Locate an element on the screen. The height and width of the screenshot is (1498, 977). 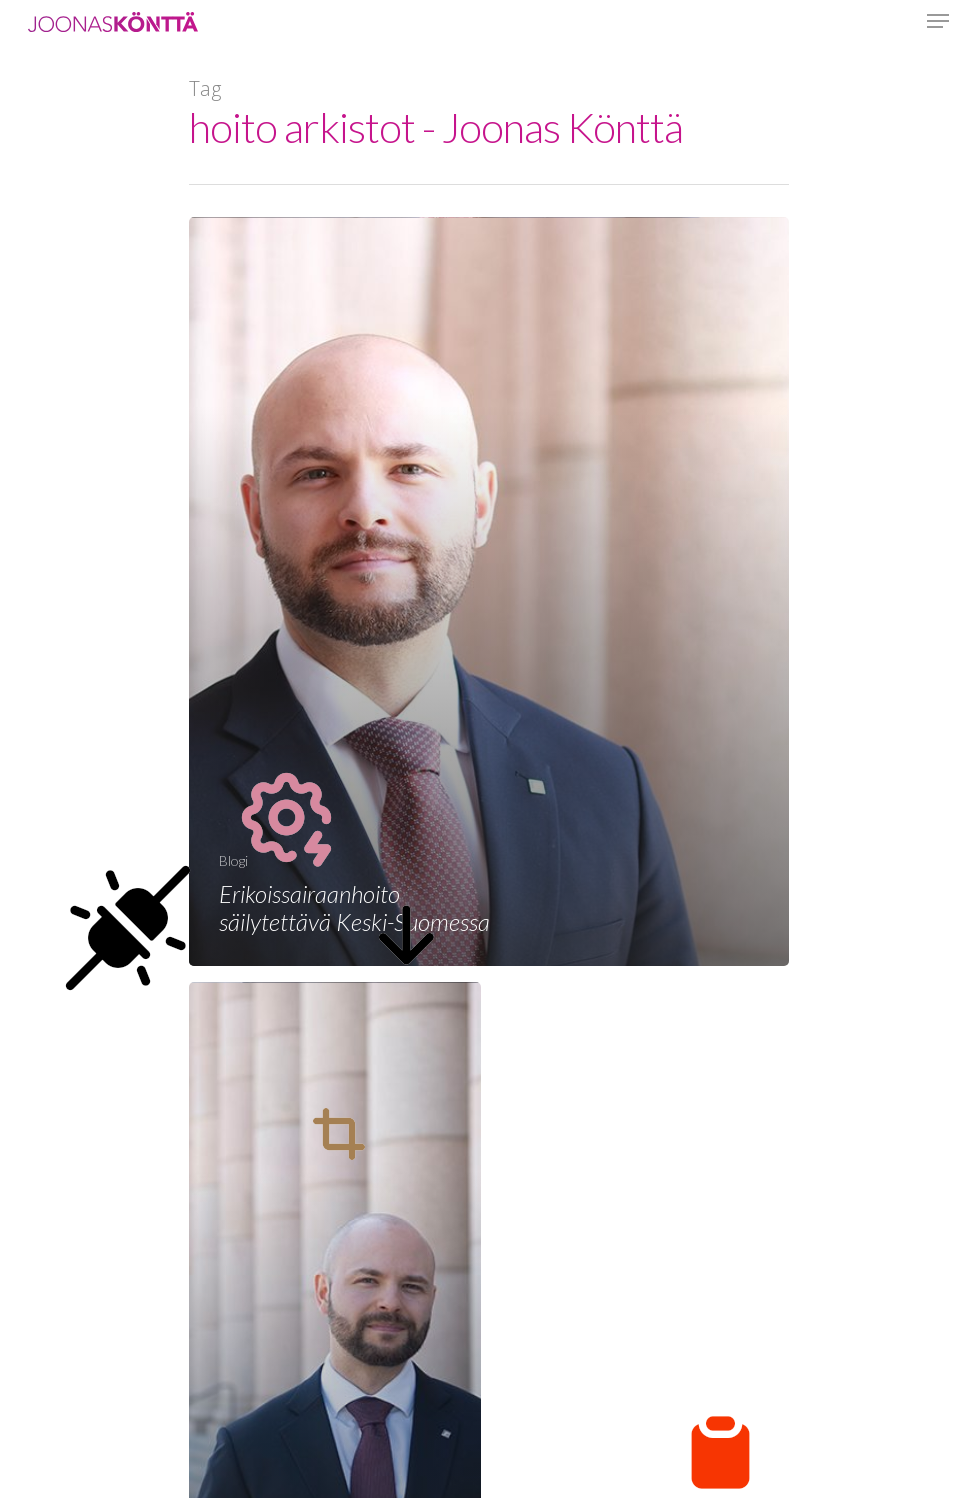
scroll down or view more content is located at coordinates (405, 933).